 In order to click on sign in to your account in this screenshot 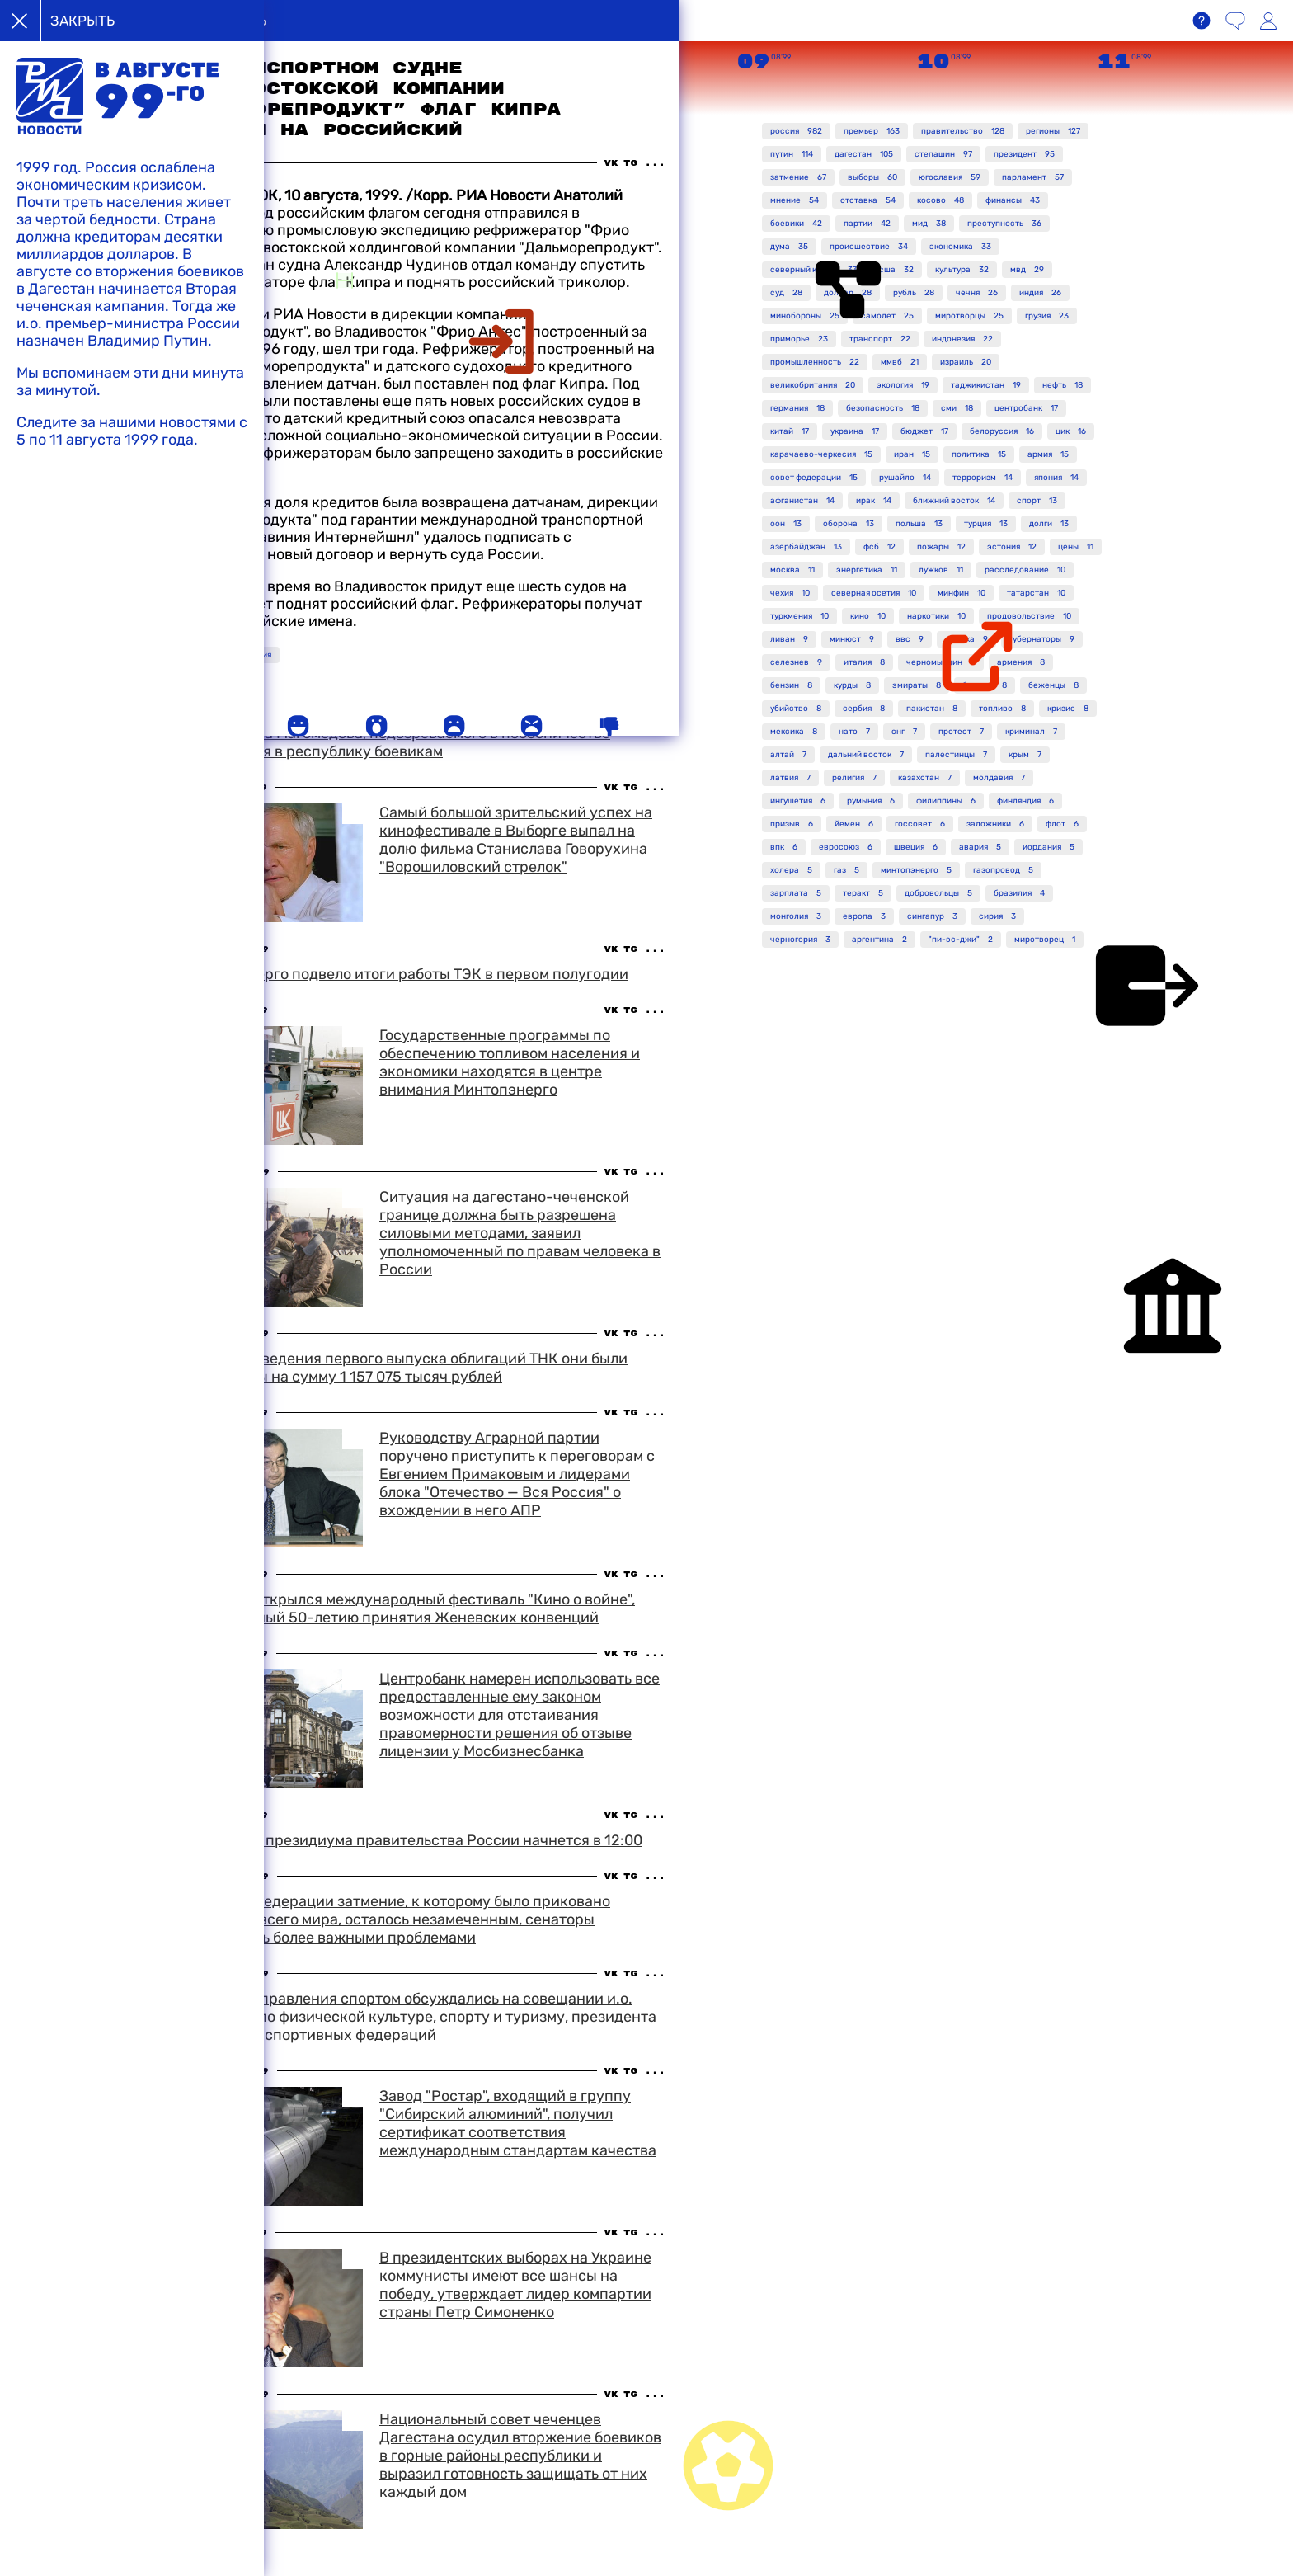, I will do `click(506, 341)`.